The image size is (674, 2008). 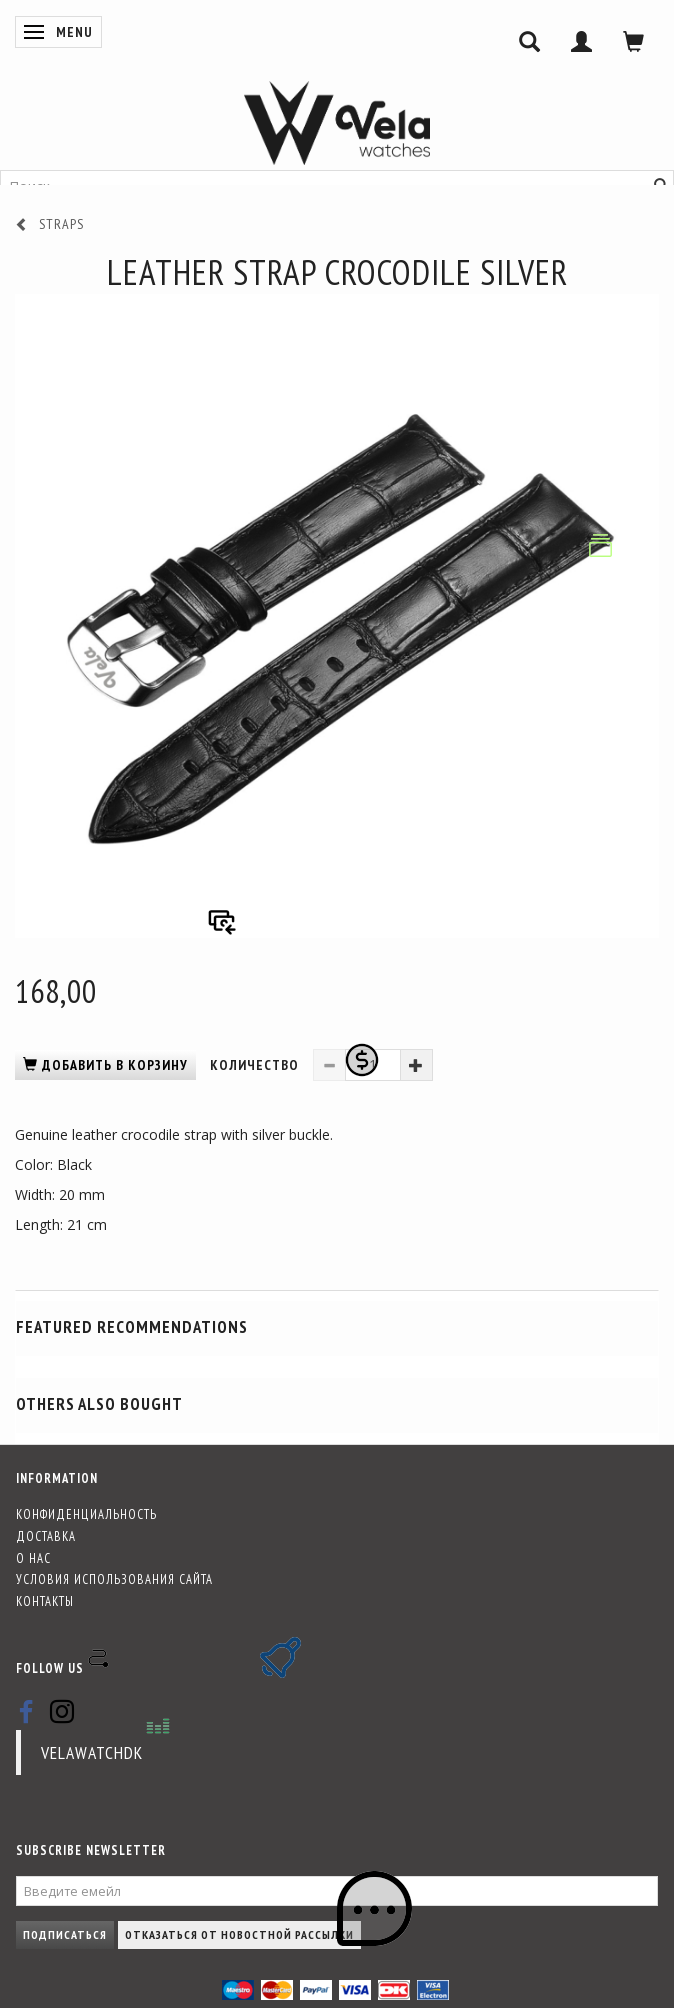 I want to click on request a refund or money back, so click(x=221, y=920).